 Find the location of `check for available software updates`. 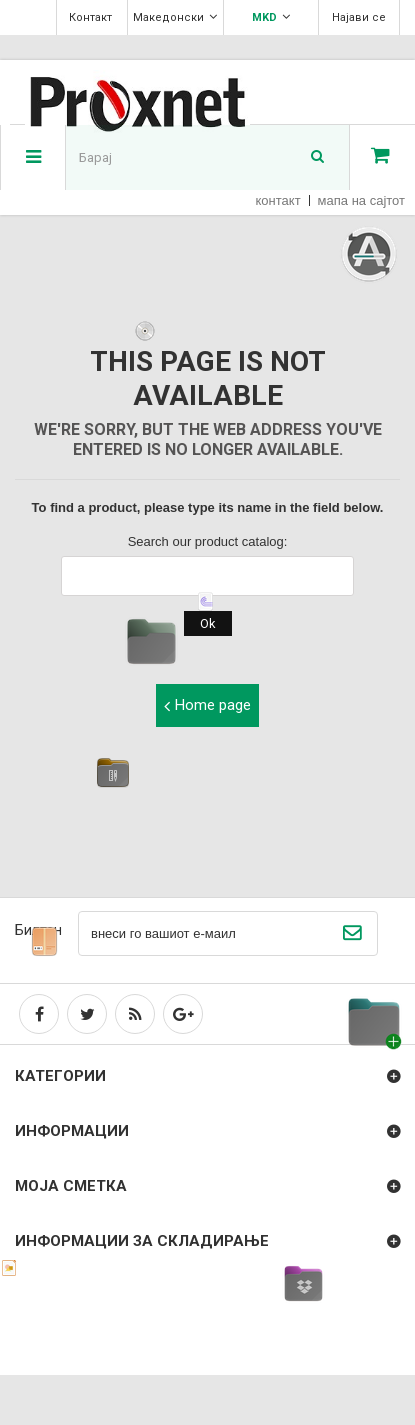

check for available software updates is located at coordinates (369, 254).